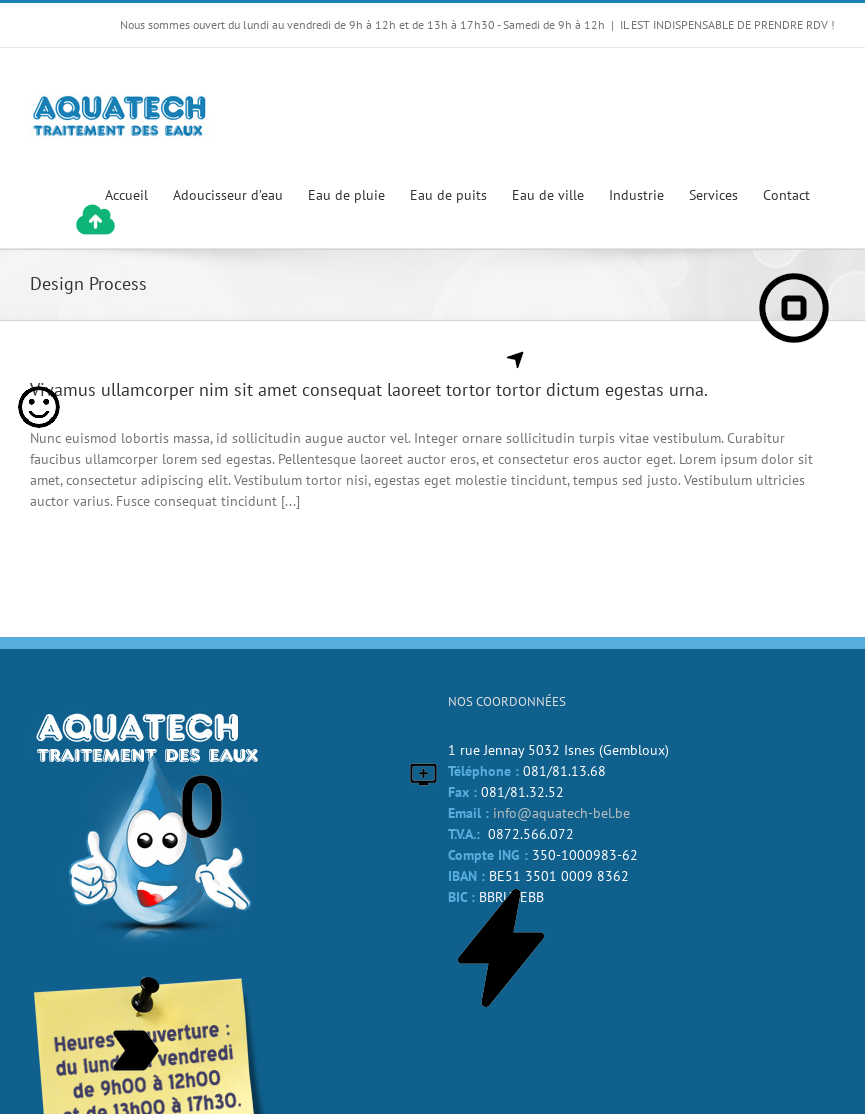 The height and width of the screenshot is (1114, 865). I want to click on navigate to current location, so click(516, 359).